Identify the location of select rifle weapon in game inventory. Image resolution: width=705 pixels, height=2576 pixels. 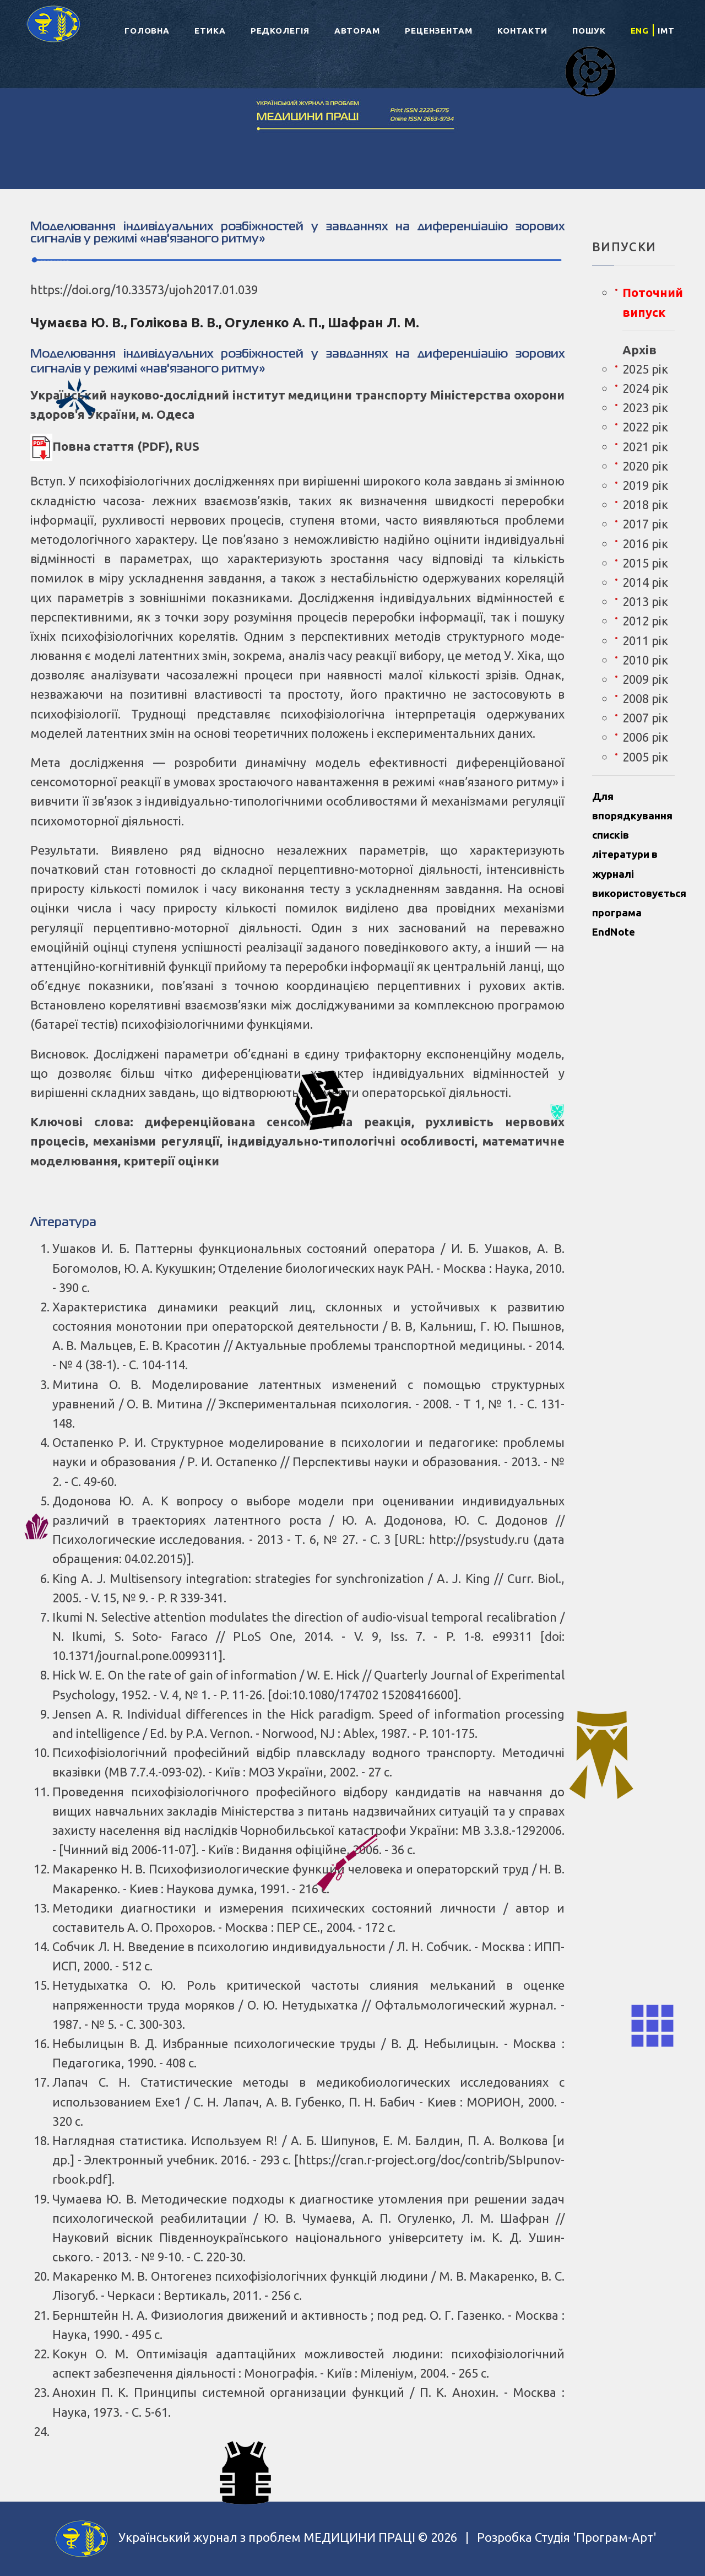
(347, 1862).